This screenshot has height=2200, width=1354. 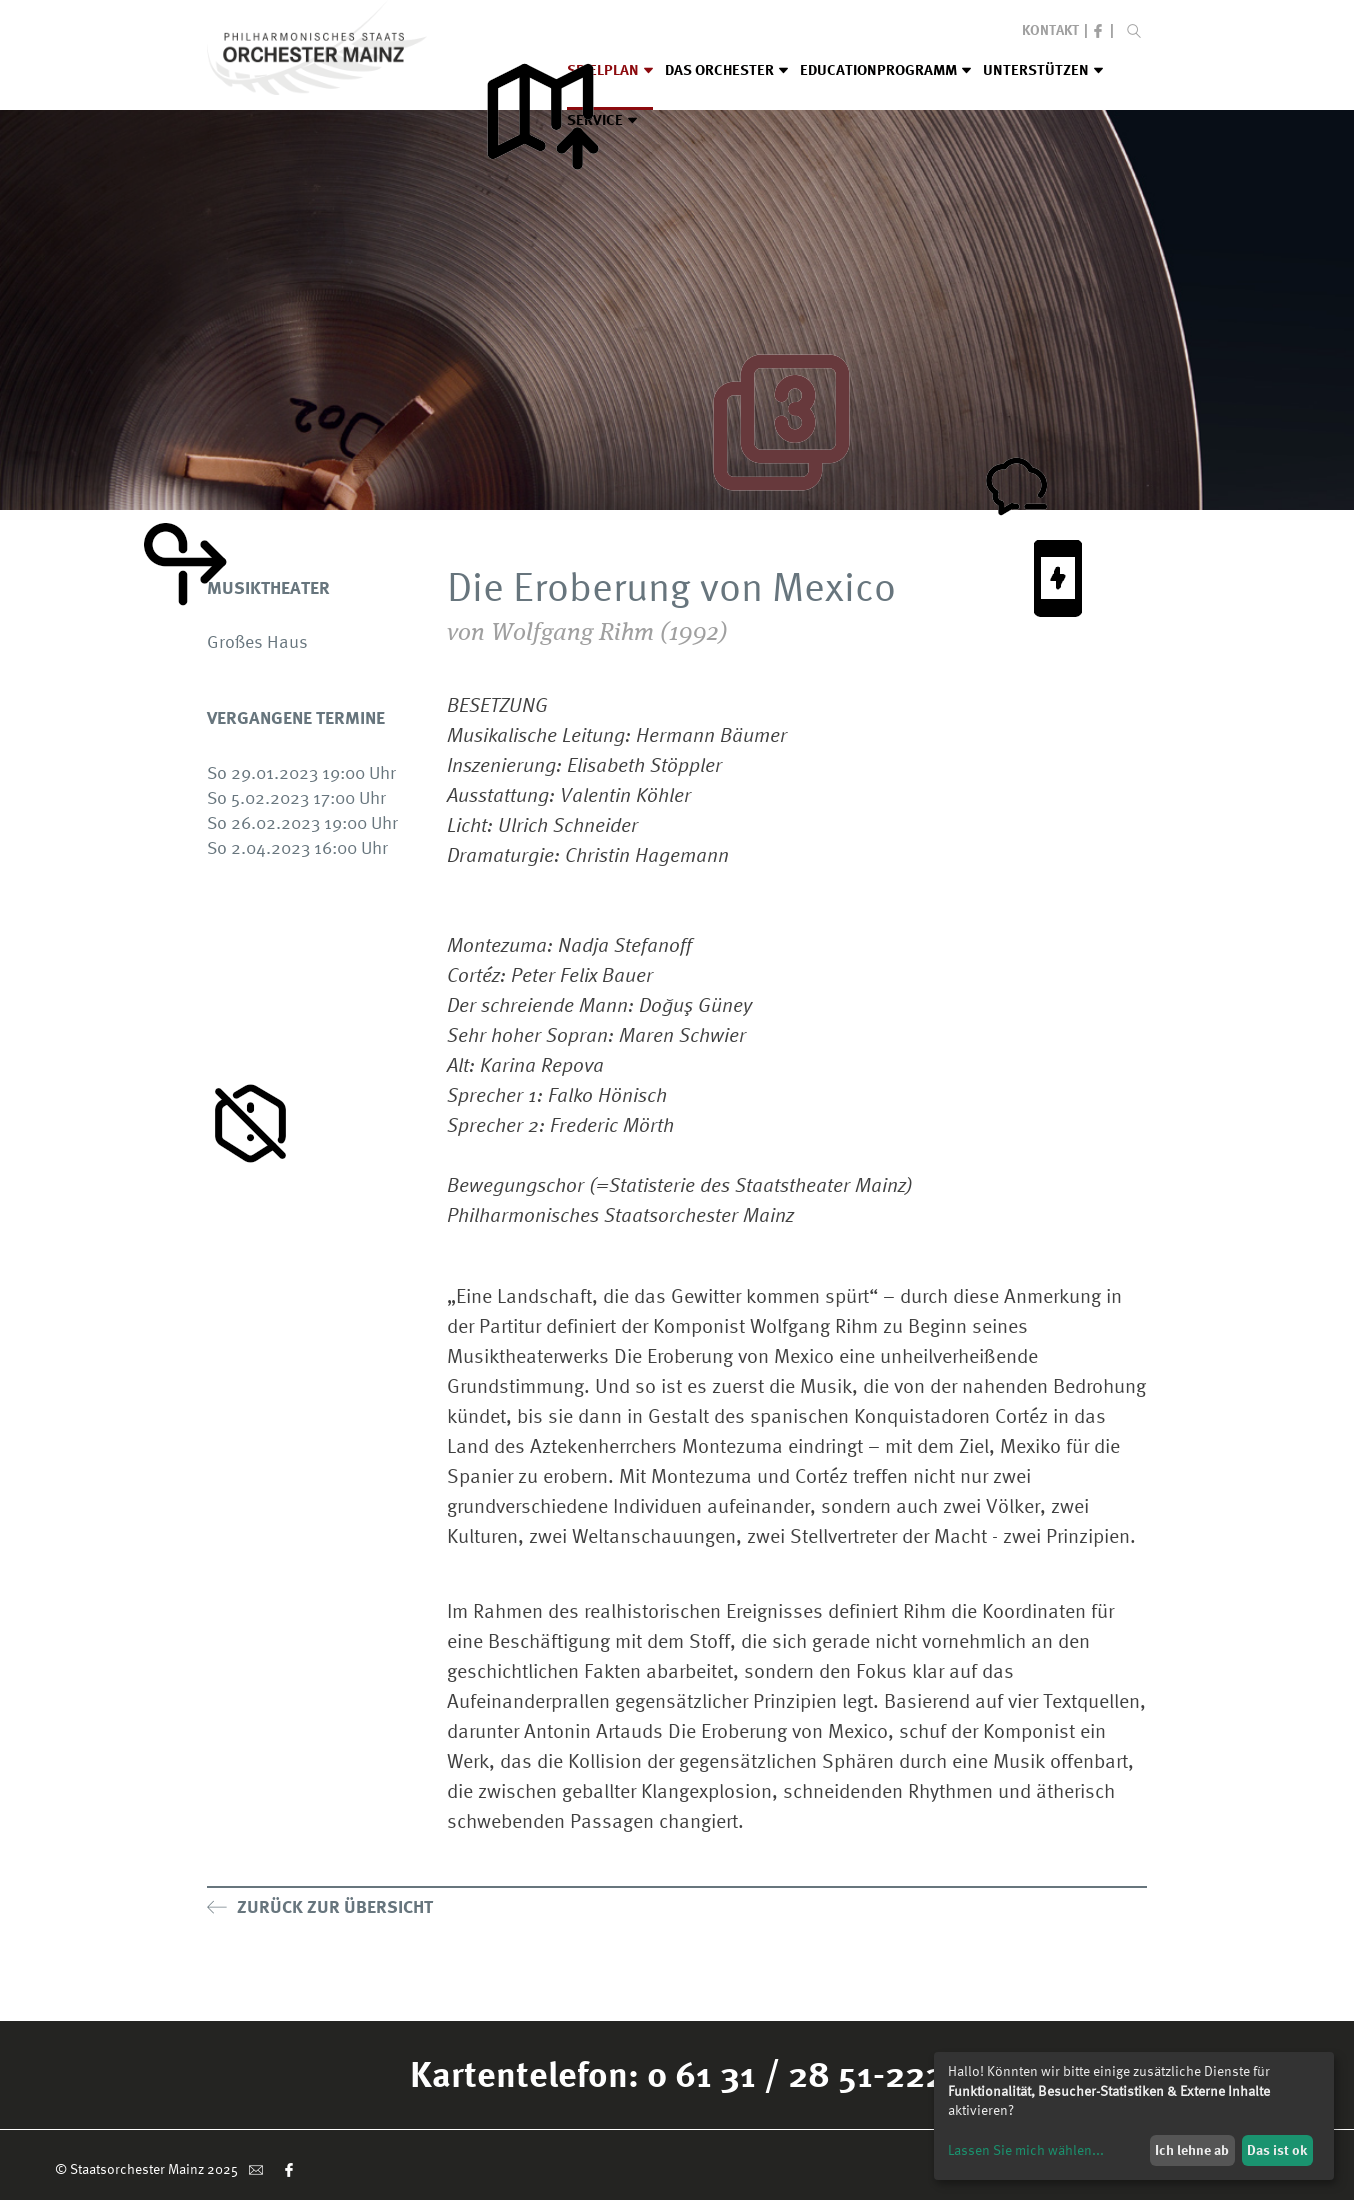 What do you see at coordinates (250, 1123) in the screenshot?
I see `dismiss or disable alert notifications` at bounding box center [250, 1123].